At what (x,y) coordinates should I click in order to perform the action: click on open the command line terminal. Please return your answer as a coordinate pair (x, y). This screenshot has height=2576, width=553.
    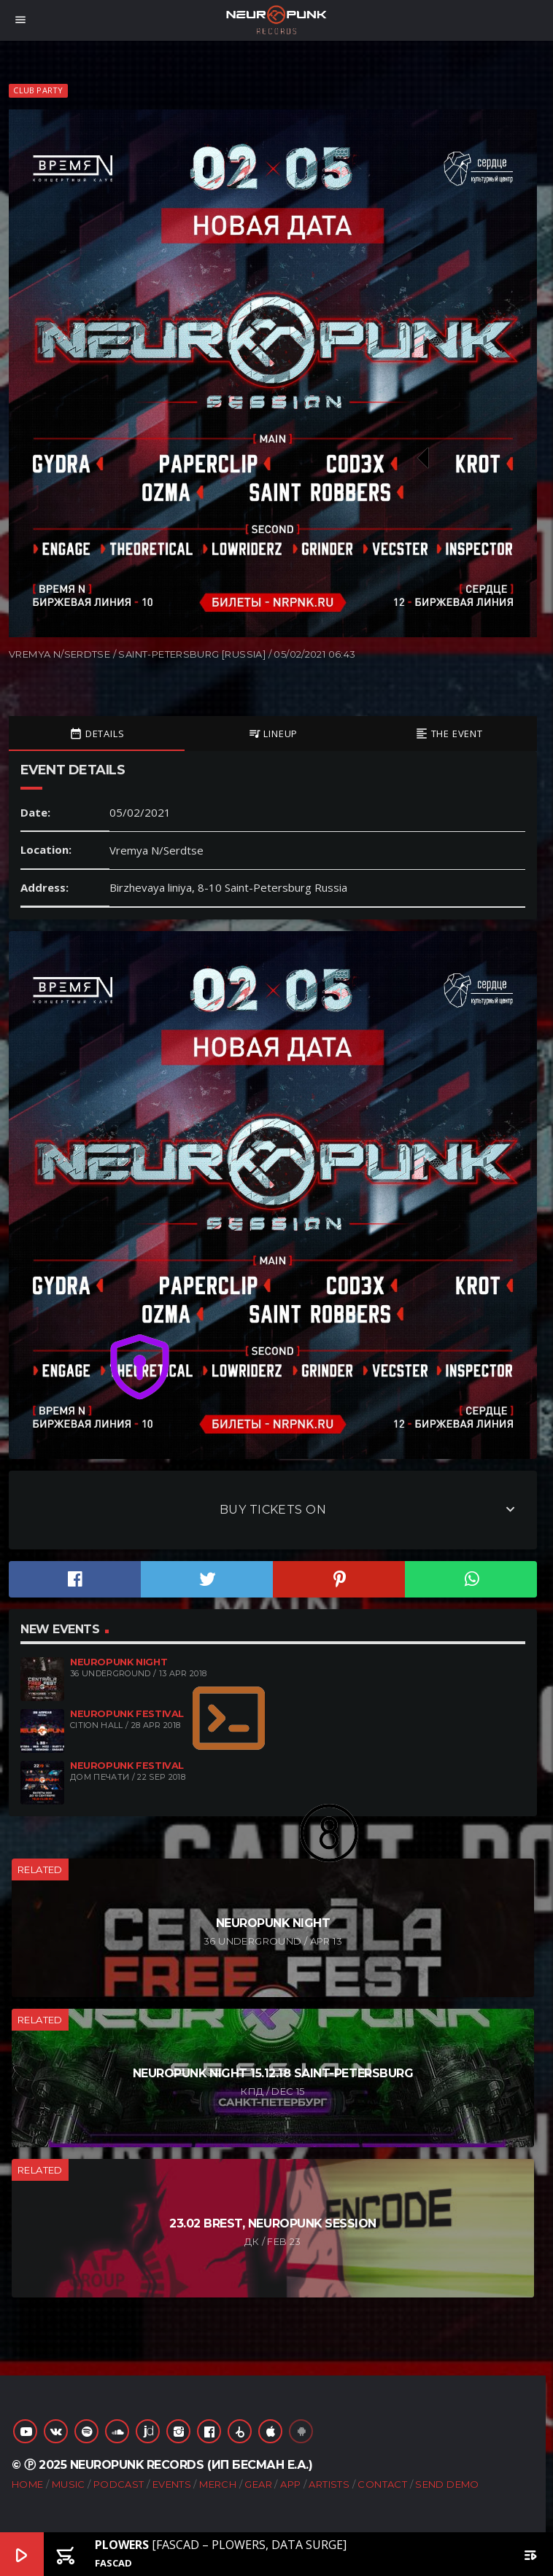
    Looking at the image, I should click on (228, 1718).